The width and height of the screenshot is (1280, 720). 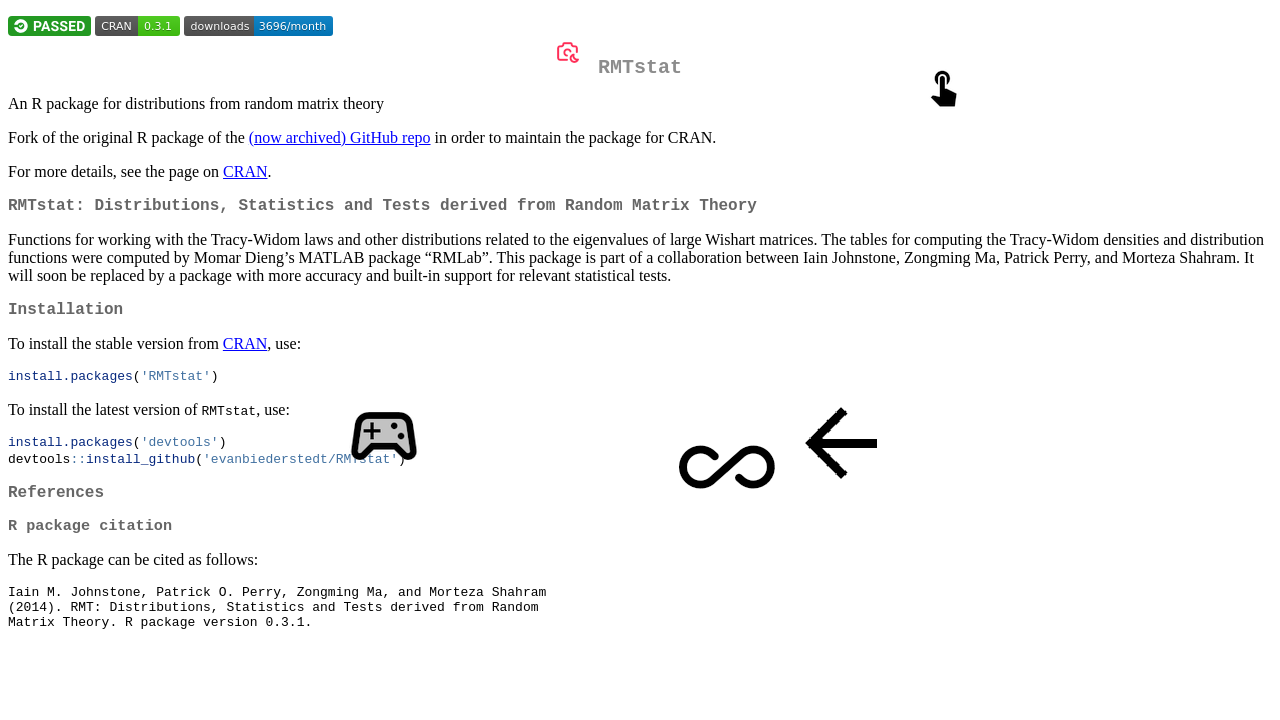 What do you see at coordinates (567, 51) in the screenshot?
I see `switch to night mode camera` at bounding box center [567, 51].